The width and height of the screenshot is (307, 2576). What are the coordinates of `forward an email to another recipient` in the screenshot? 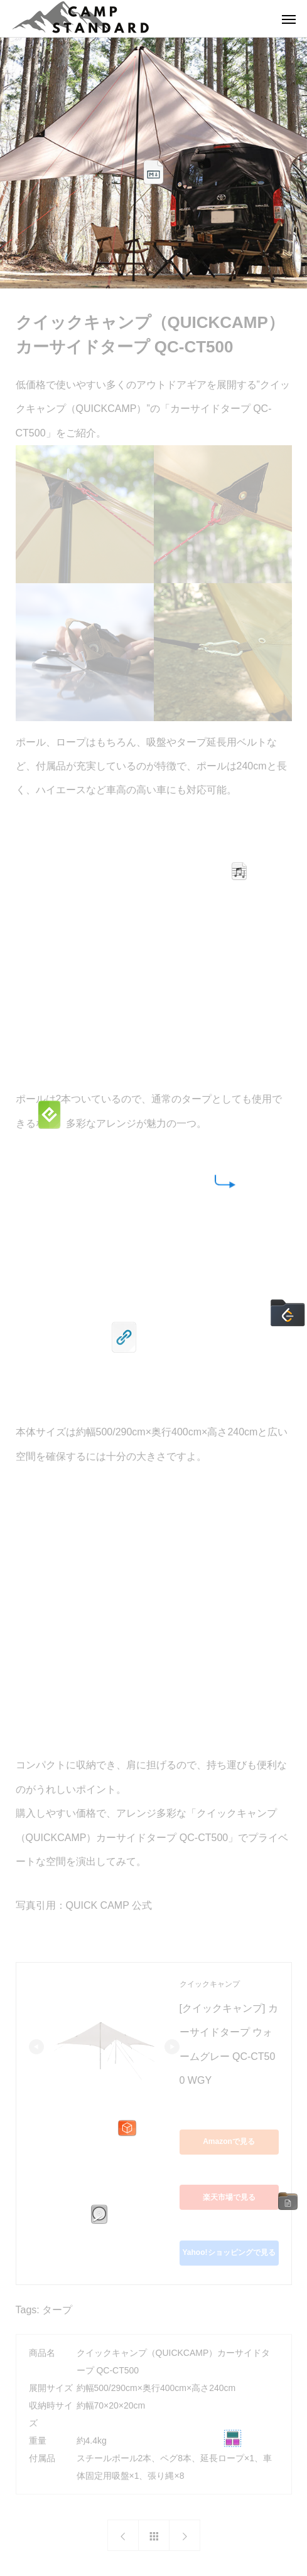 It's located at (225, 1180).